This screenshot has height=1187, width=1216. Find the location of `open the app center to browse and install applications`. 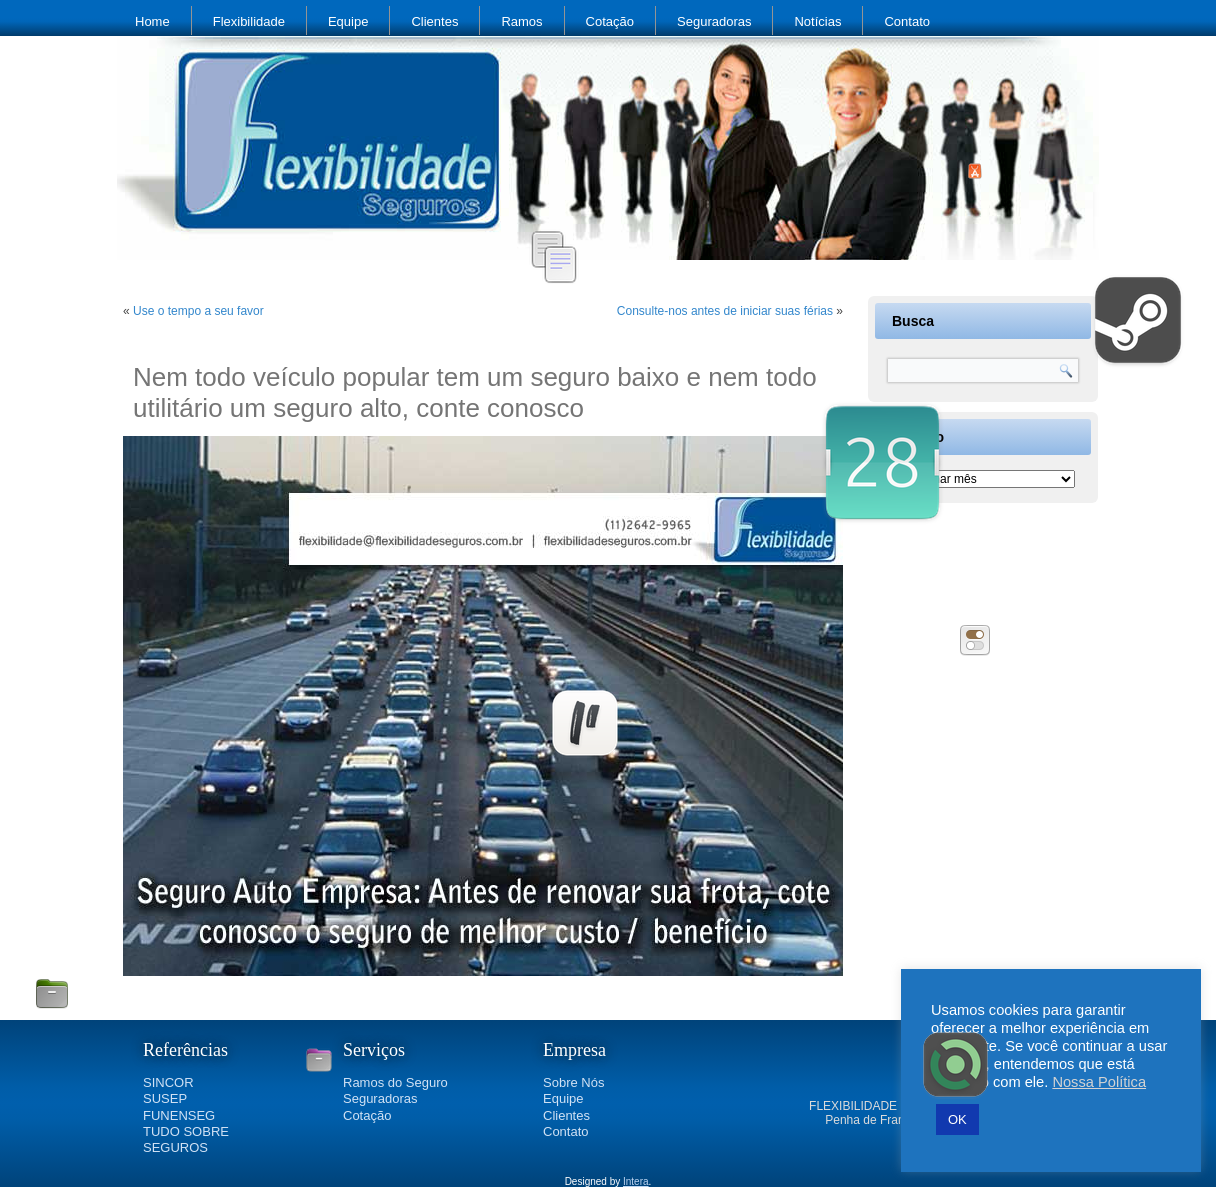

open the app center to browse and install applications is located at coordinates (975, 171).